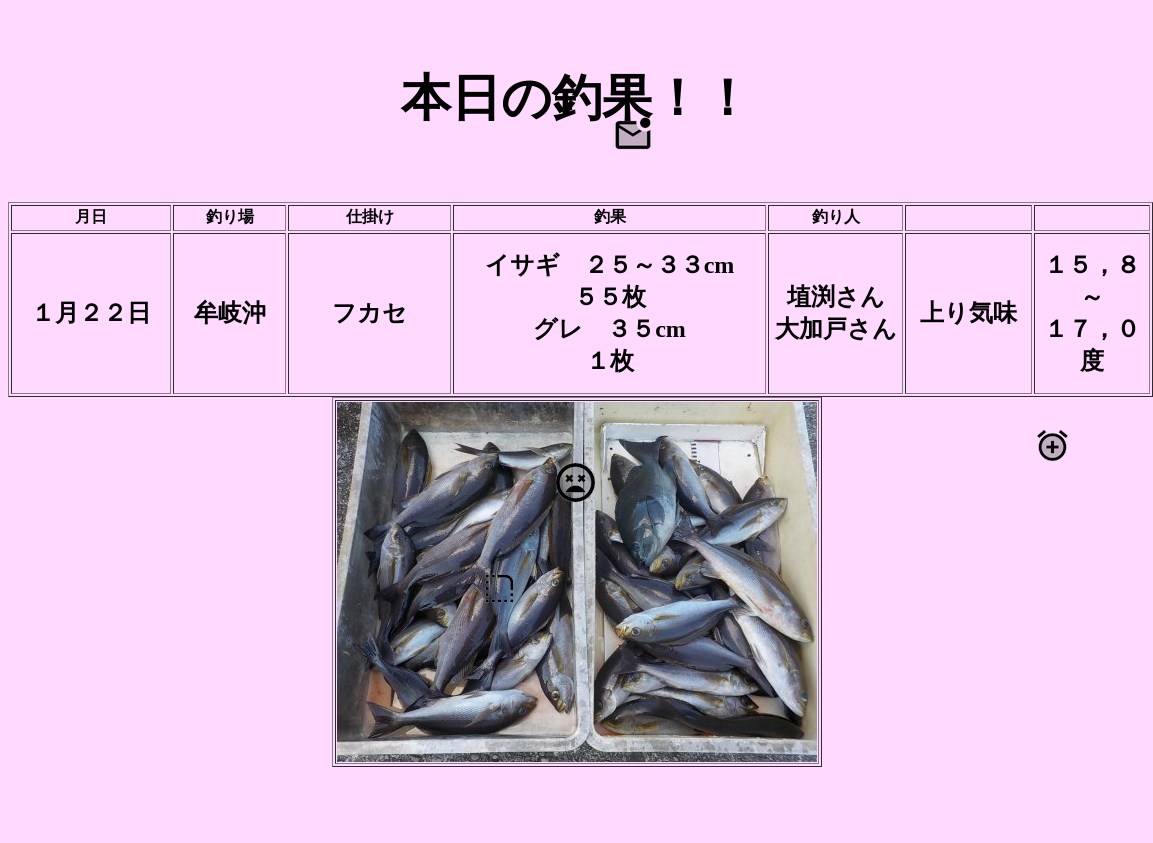 The image size is (1153, 843). I want to click on adjust corner radius of a shape or element, so click(499, 588).